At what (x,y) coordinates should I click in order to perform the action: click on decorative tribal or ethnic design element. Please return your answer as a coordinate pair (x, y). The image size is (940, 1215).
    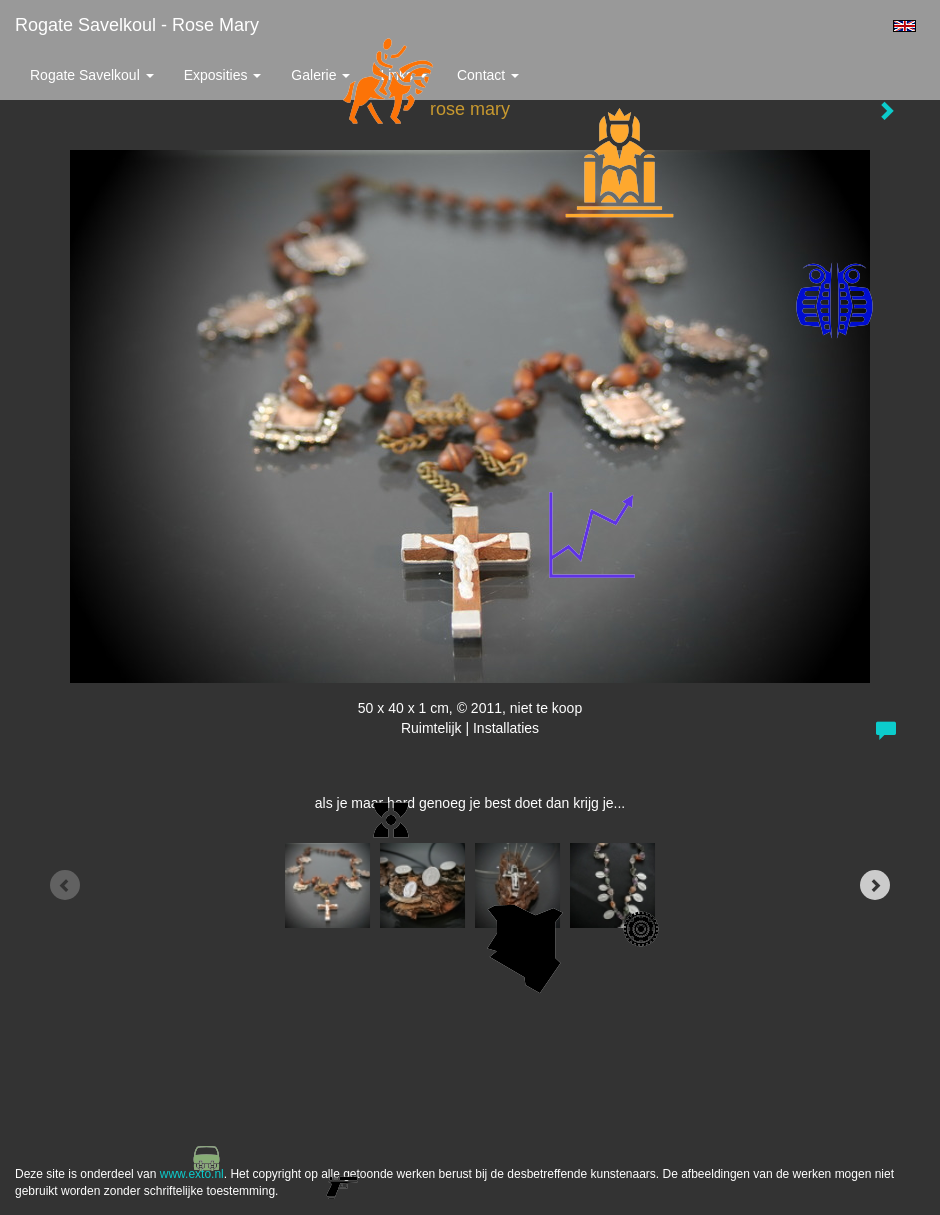
    Looking at the image, I should click on (834, 300).